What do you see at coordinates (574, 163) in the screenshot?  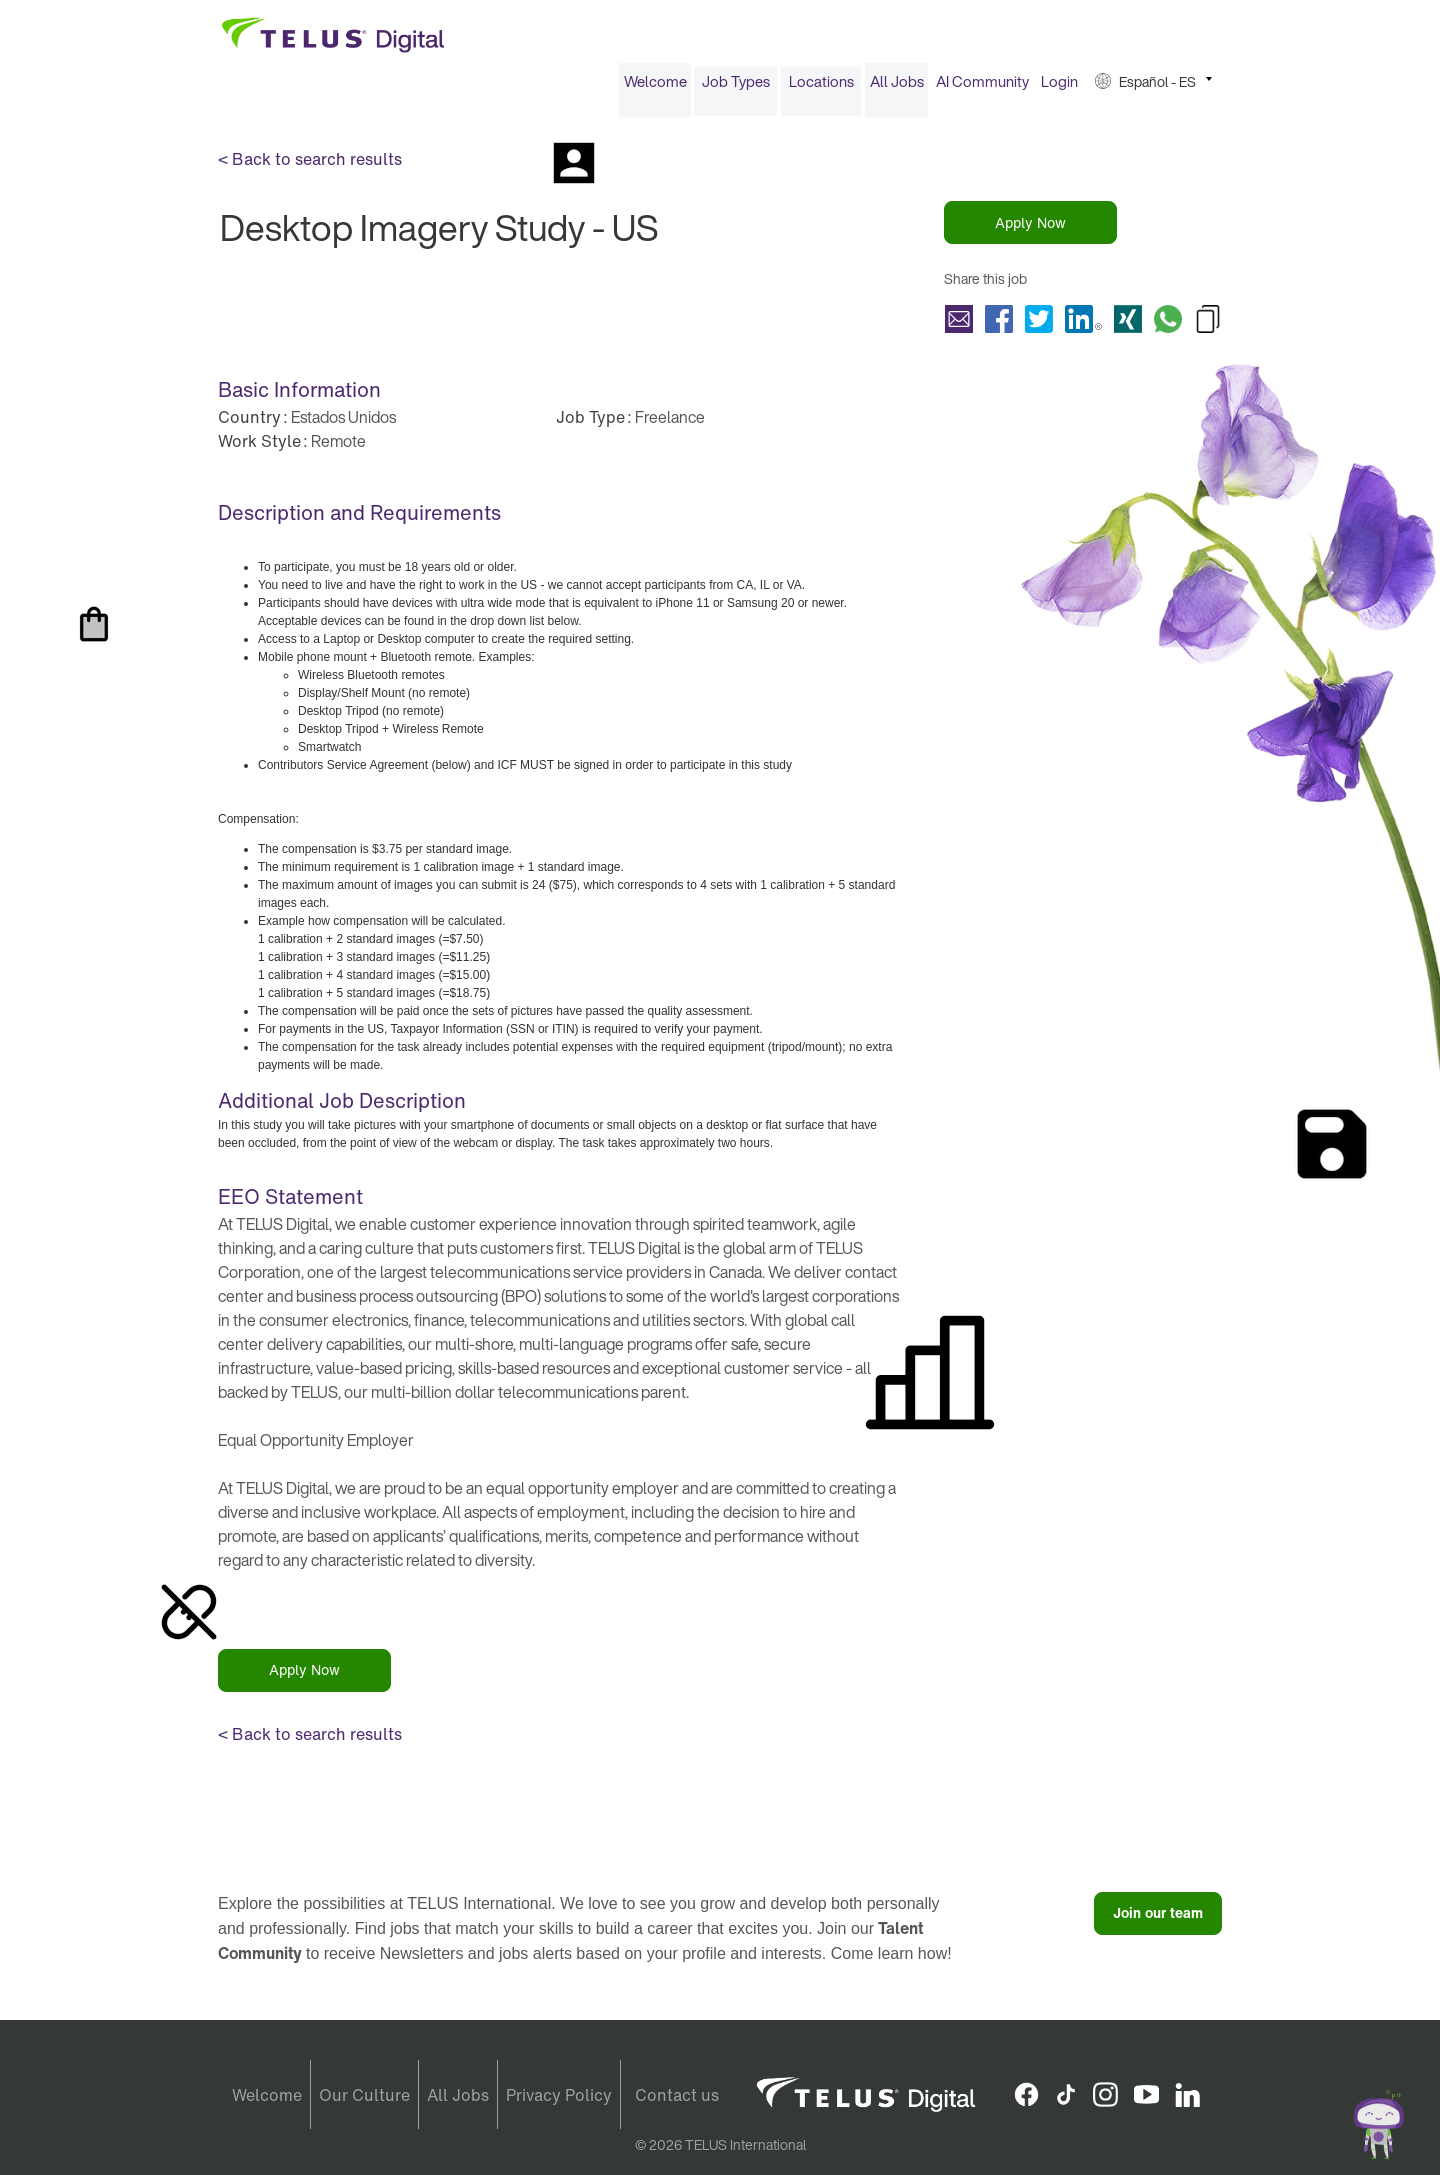 I see `view your account profile` at bounding box center [574, 163].